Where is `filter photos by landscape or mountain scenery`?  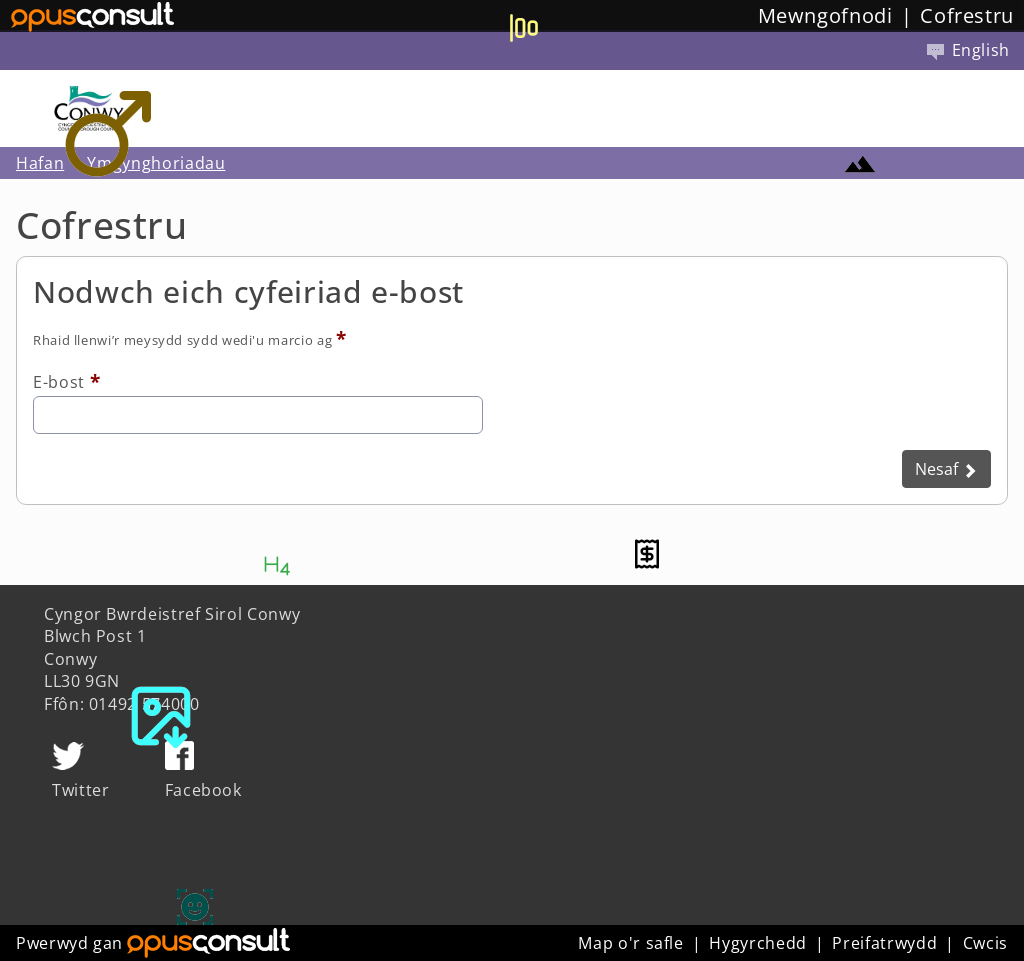
filter photos by landscape or mountain scenery is located at coordinates (860, 164).